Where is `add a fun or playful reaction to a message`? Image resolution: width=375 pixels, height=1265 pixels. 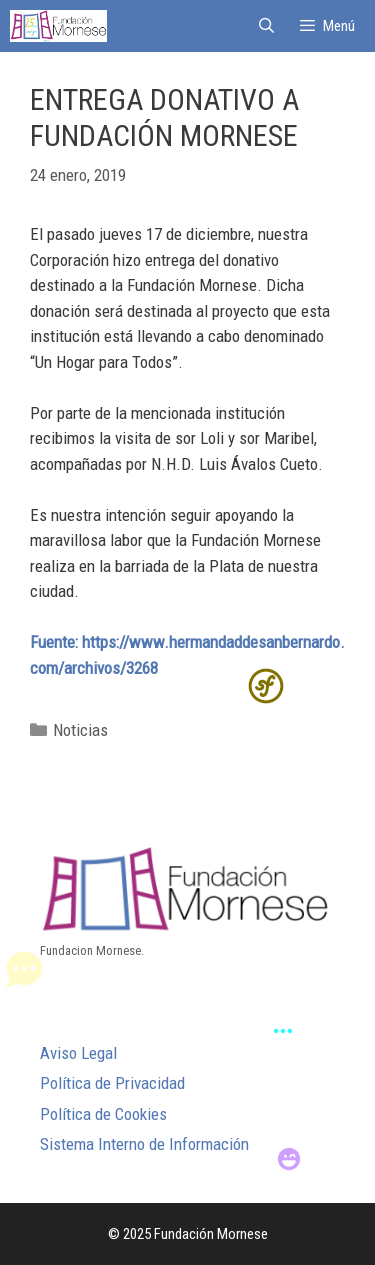
add a fun or playful reaction to a message is located at coordinates (289, 1159).